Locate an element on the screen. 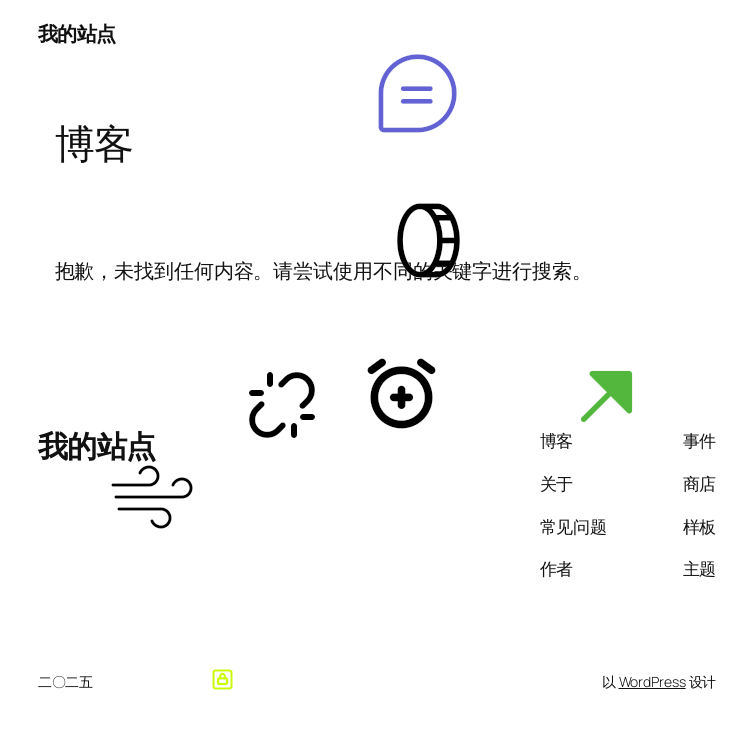 The width and height of the screenshot is (754, 729). remove or break a link connection is located at coordinates (282, 405).